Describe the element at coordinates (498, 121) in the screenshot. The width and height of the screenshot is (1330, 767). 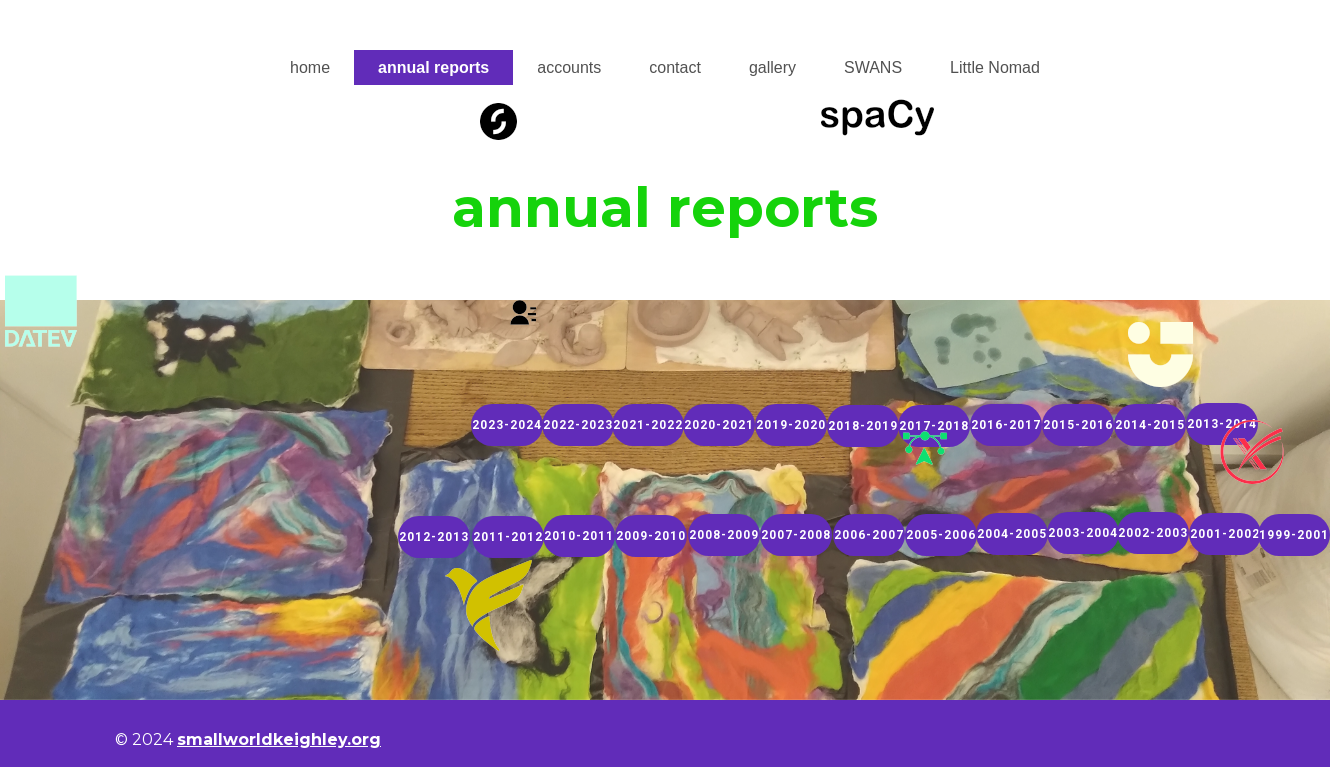
I see `open the Starling Bank app` at that location.